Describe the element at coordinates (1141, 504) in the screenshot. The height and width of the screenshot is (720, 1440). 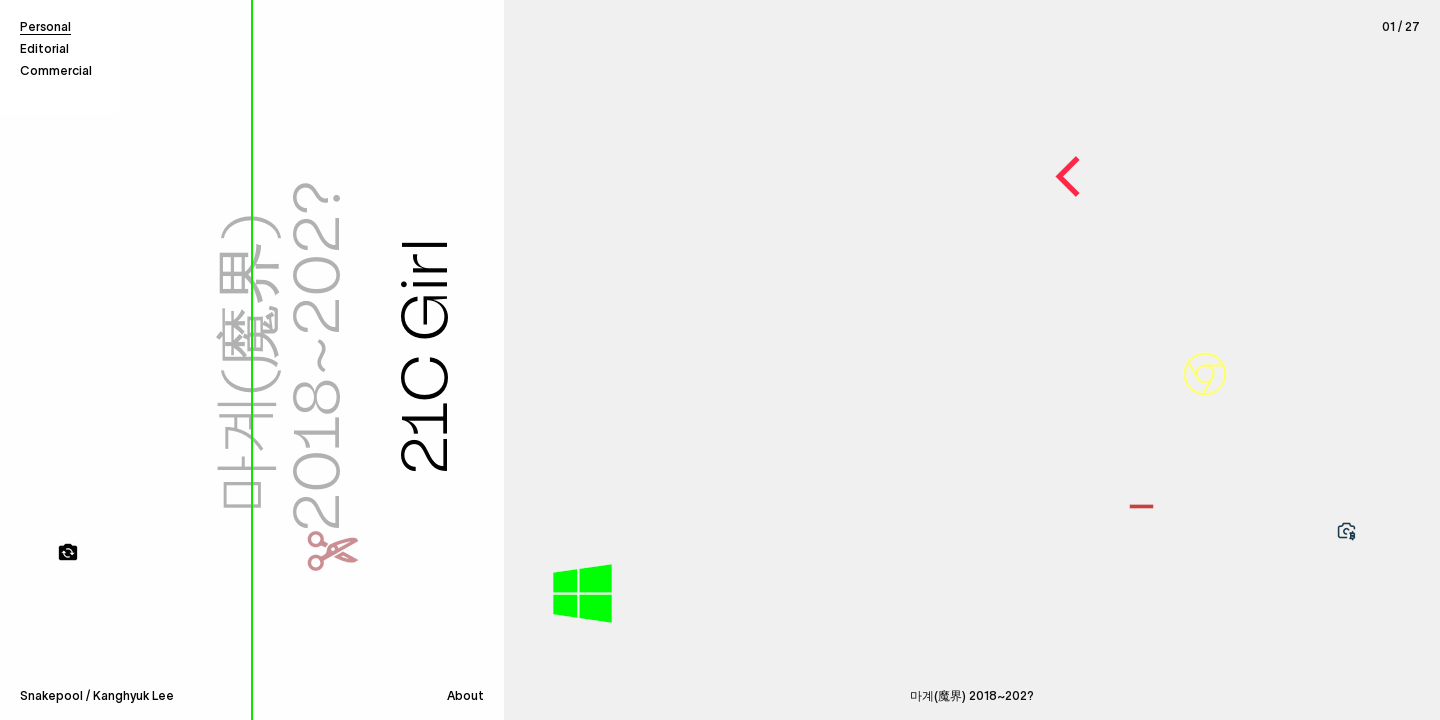
I see `minimize or collapse a window` at that location.